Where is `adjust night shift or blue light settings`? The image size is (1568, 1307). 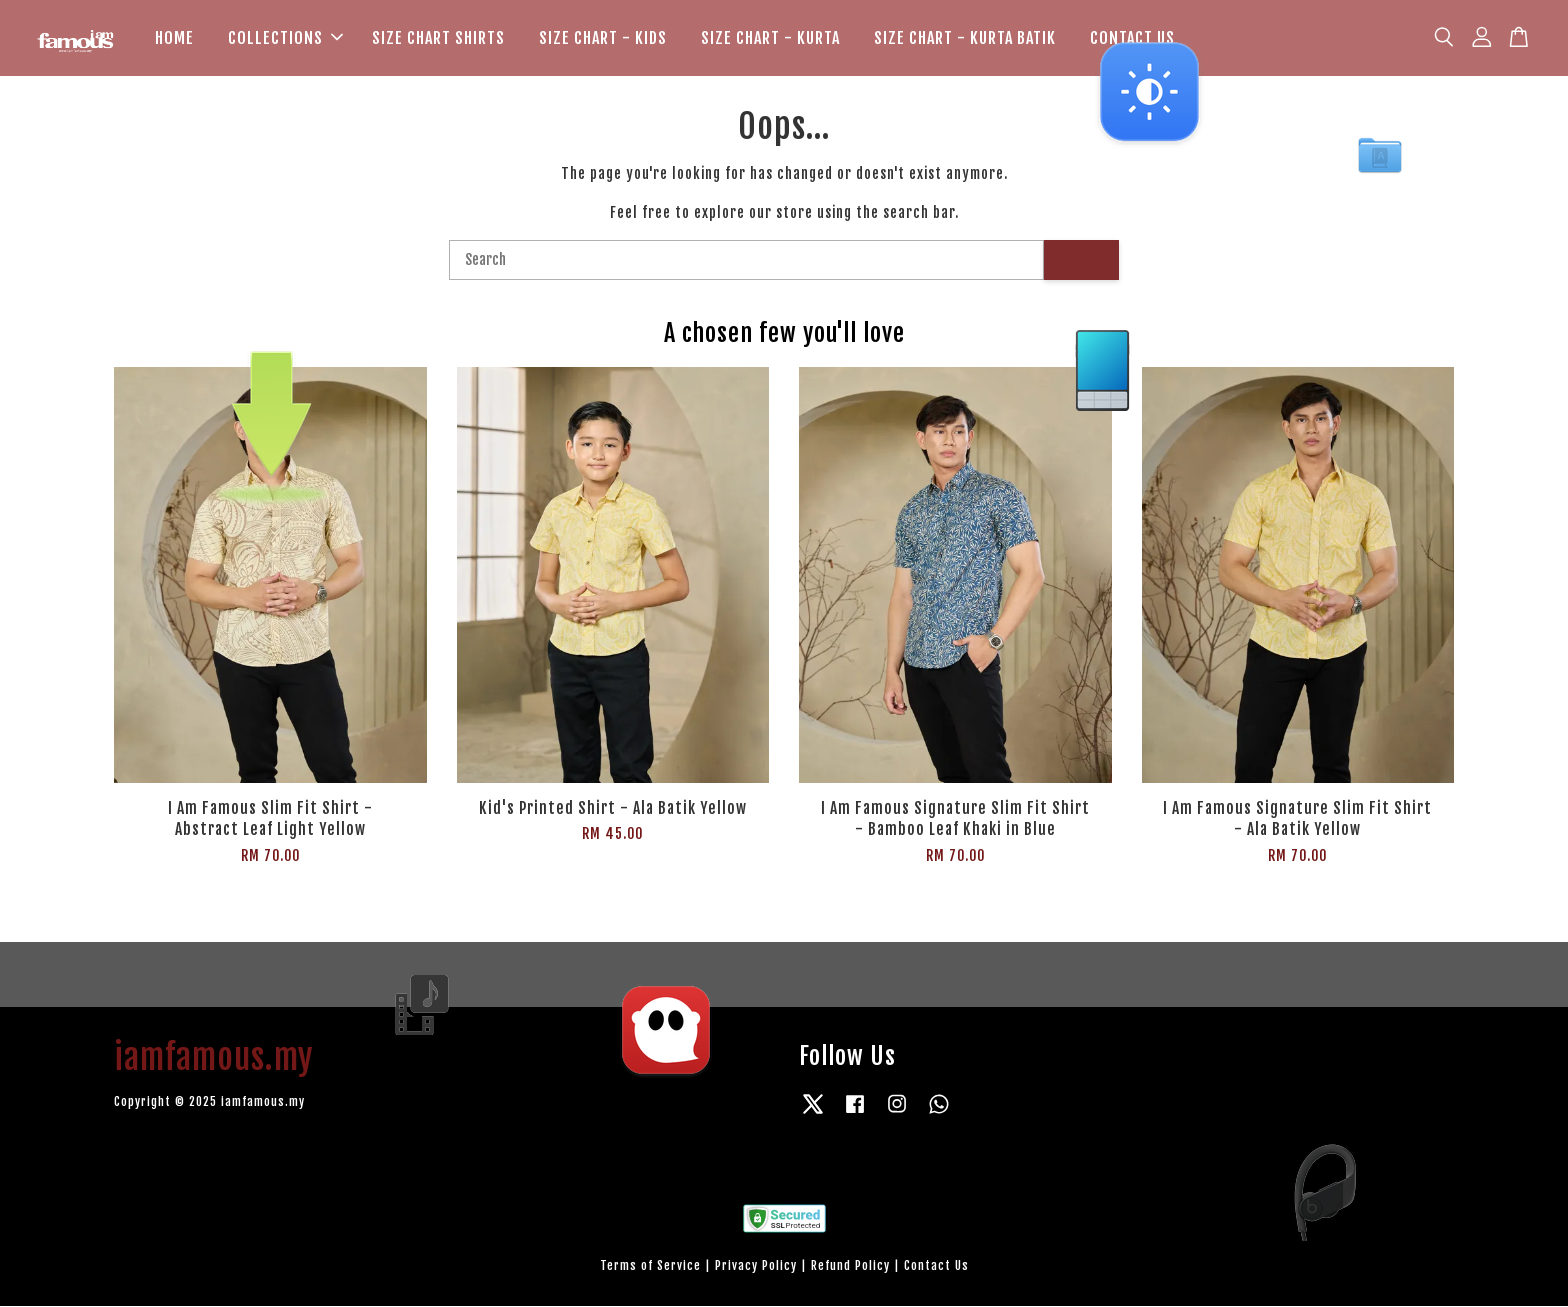 adjust night shift or blue light settings is located at coordinates (1149, 93).